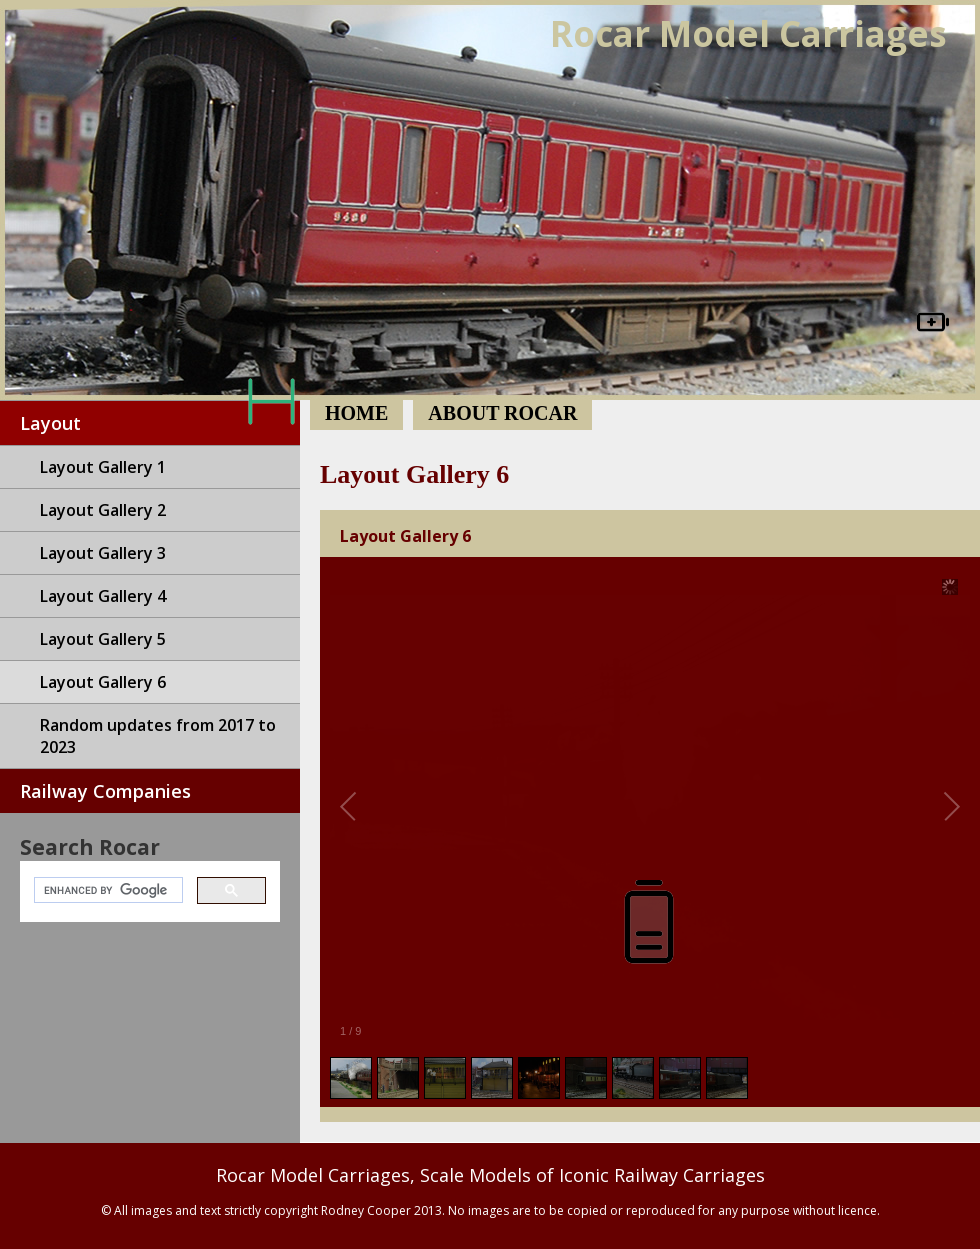 The width and height of the screenshot is (980, 1249). Describe the element at coordinates (649, 923) in the screenshot. I see `indicates medium battery level` at that location.